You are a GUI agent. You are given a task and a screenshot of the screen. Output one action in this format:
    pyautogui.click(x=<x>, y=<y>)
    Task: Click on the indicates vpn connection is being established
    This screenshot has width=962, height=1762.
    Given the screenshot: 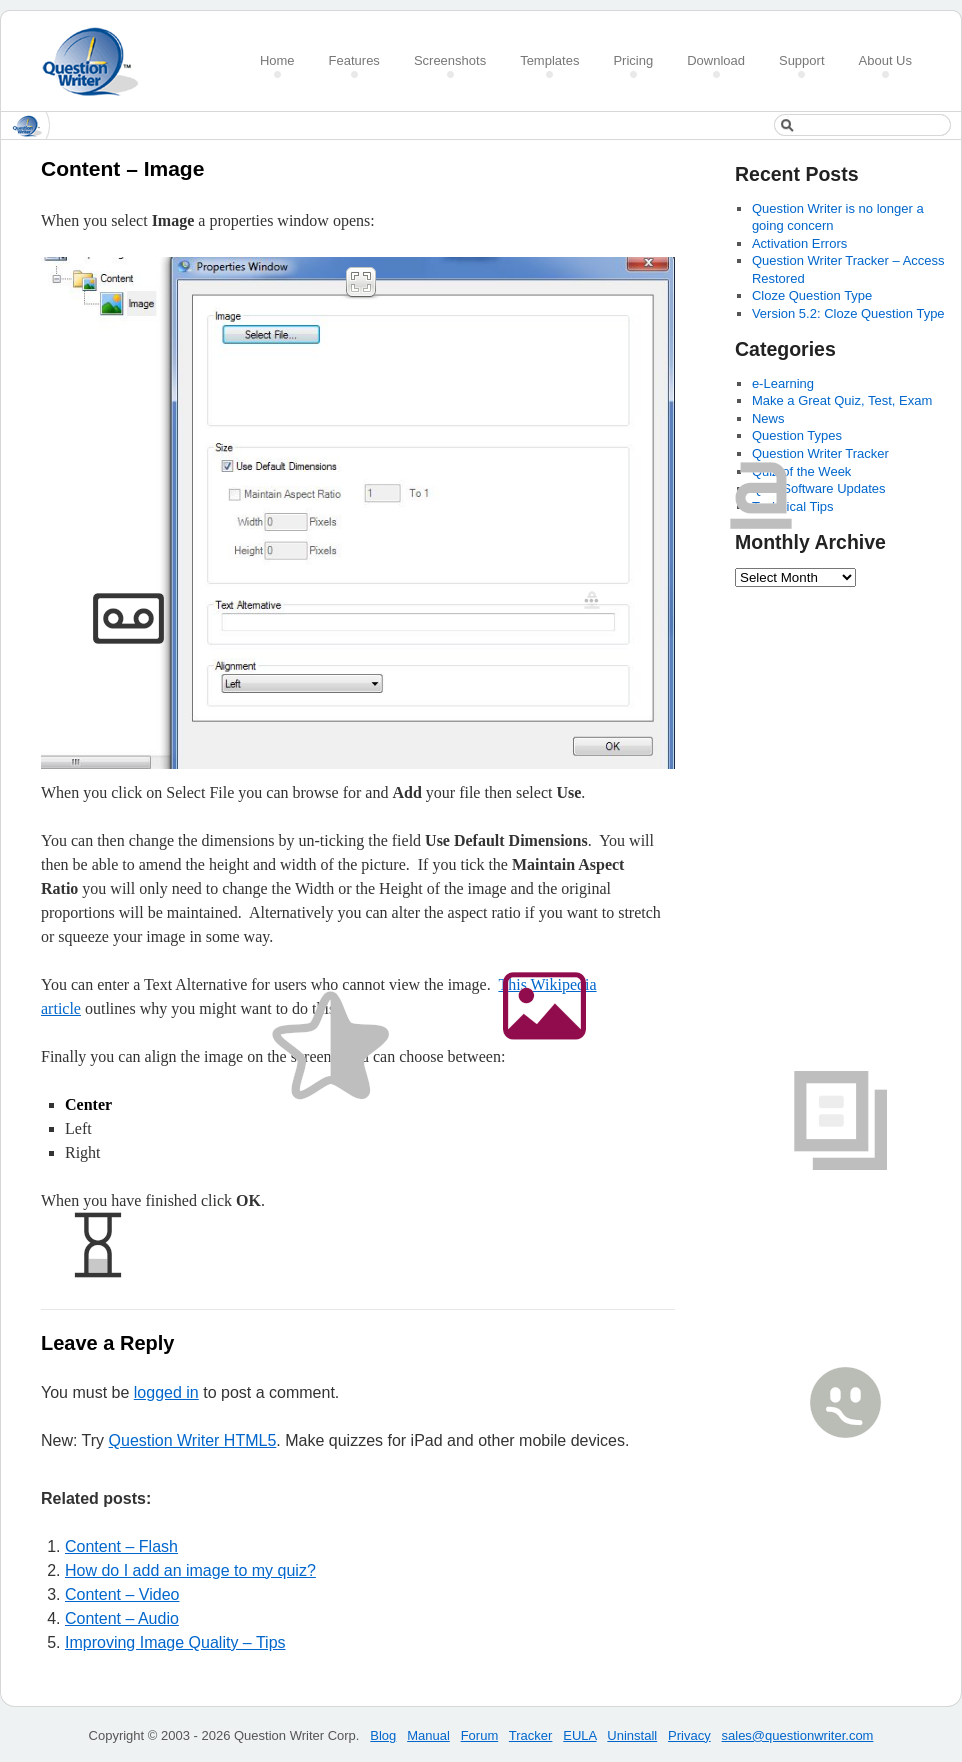 What is the action you would take?
    pyautogui.click(x=592, y=600)
    